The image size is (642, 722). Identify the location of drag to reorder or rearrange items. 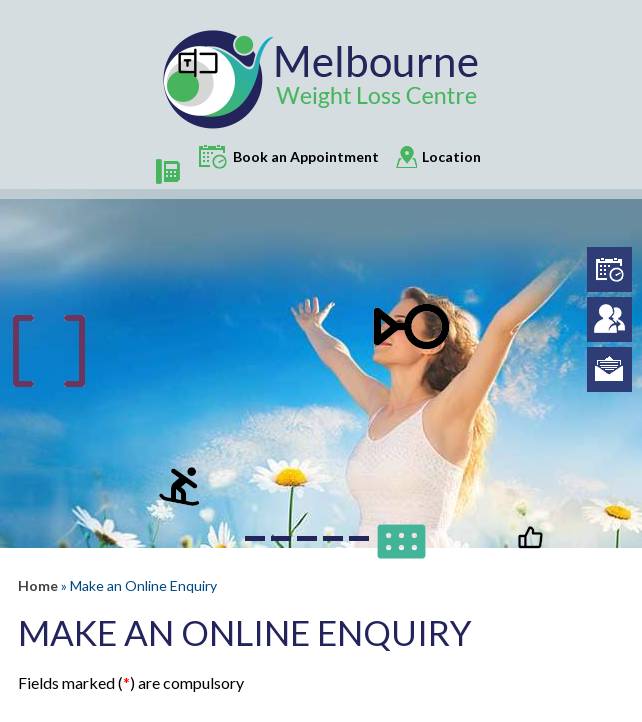
(401, 541).